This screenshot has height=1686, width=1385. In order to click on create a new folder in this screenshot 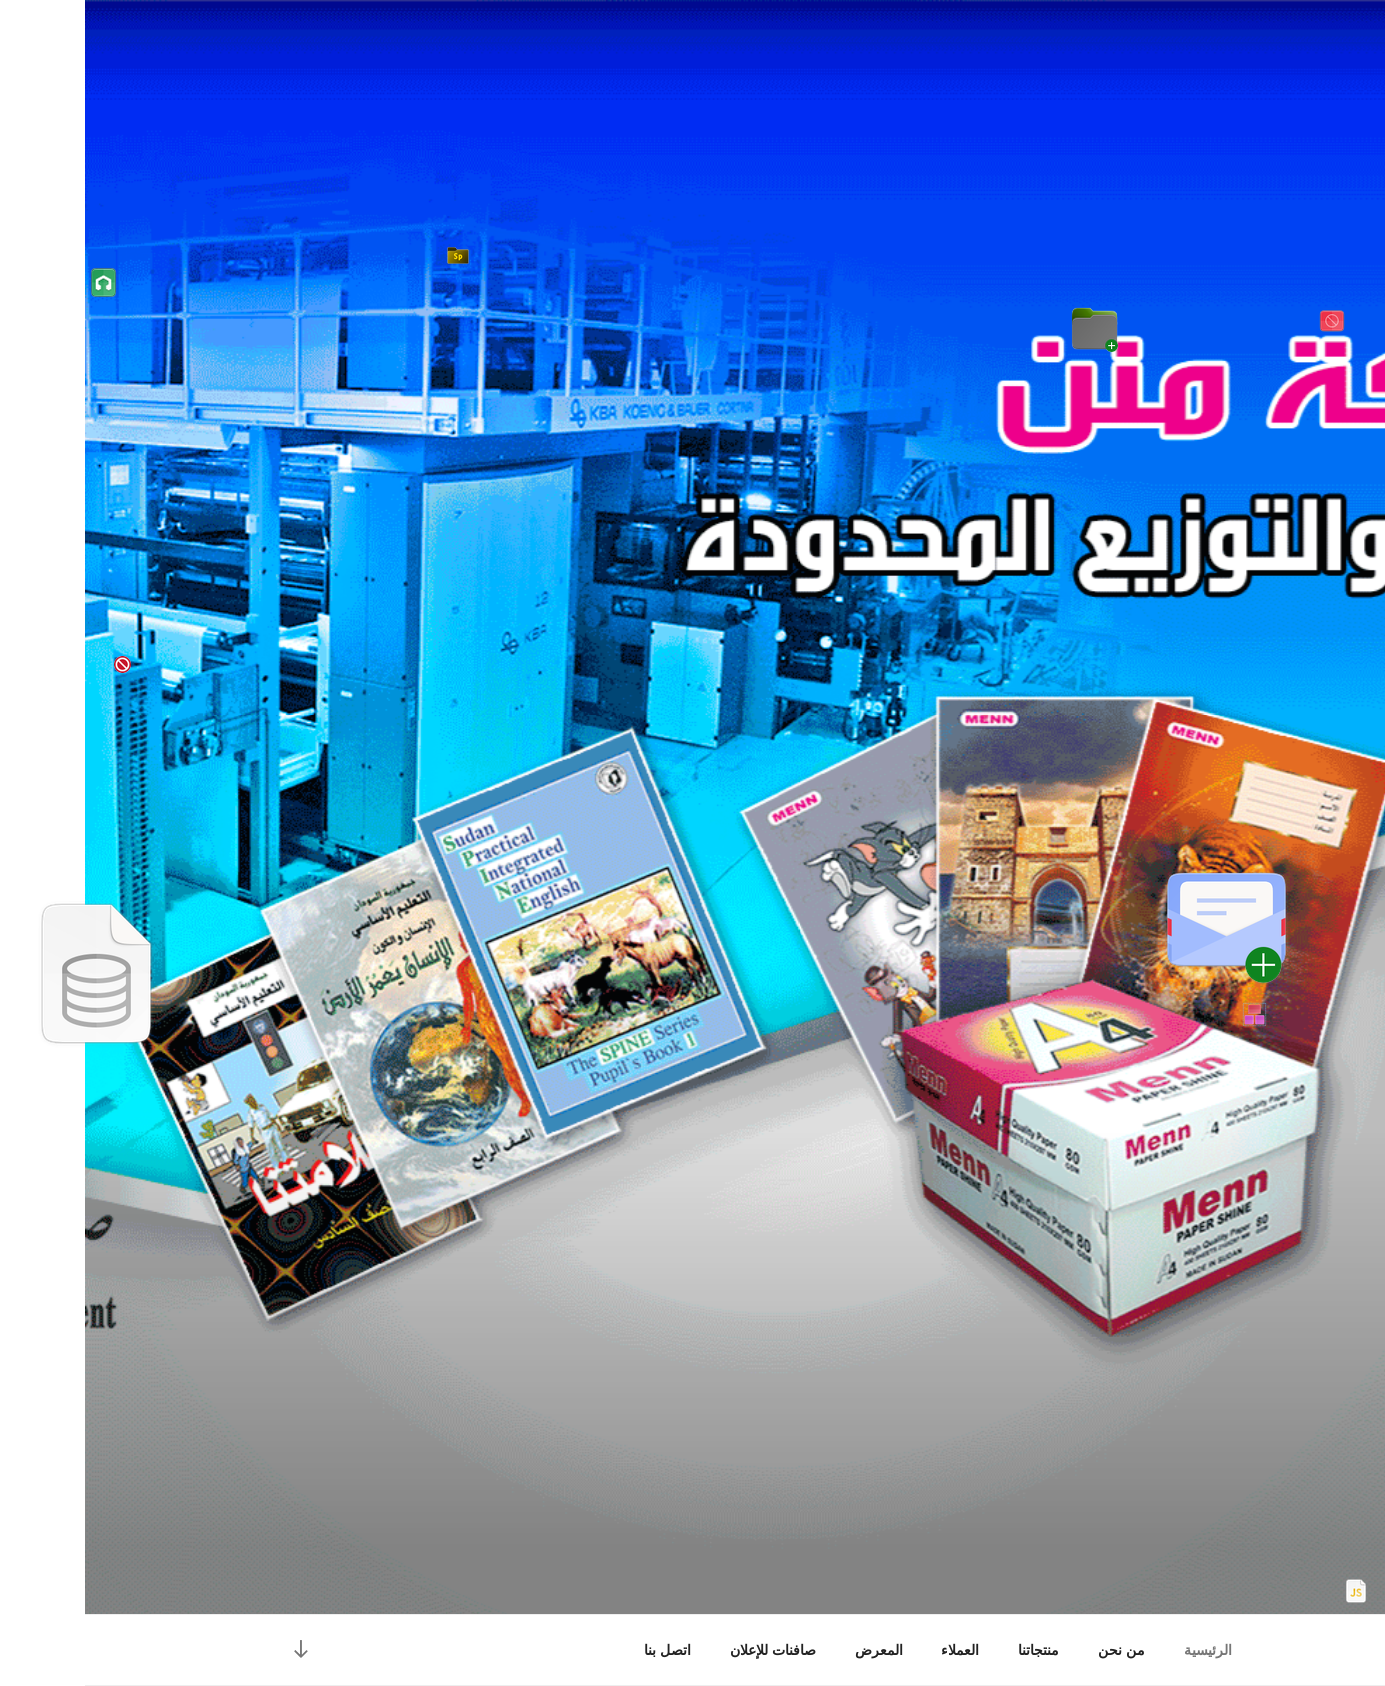, I will do `click(1094, 328)`.